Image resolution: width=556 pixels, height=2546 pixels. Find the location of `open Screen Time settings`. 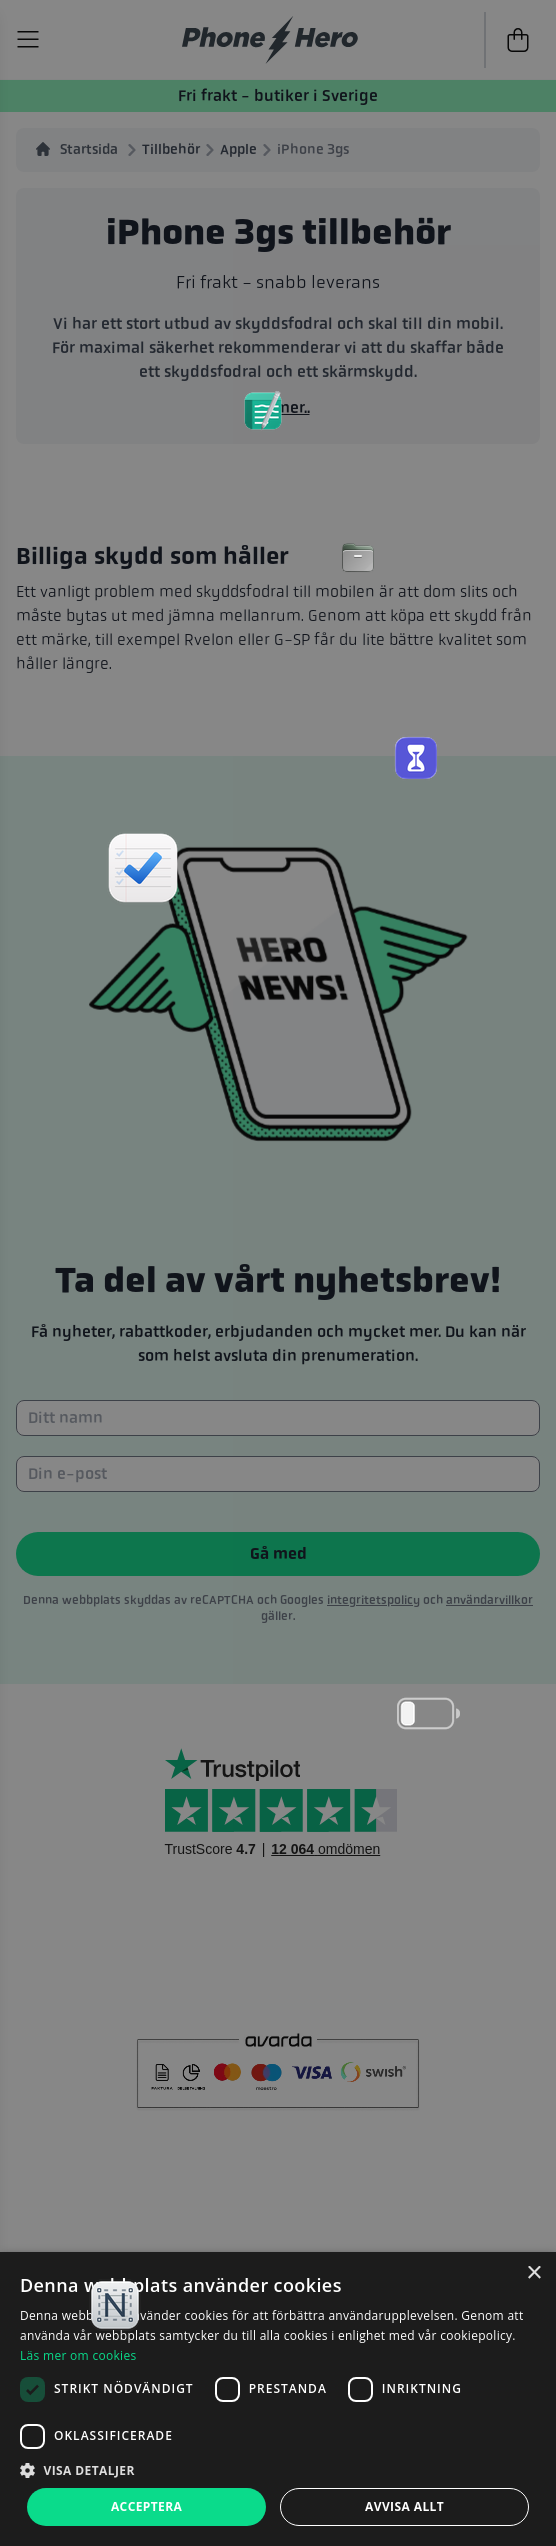

open Screen Time settings is located at coordinates (416, 758).